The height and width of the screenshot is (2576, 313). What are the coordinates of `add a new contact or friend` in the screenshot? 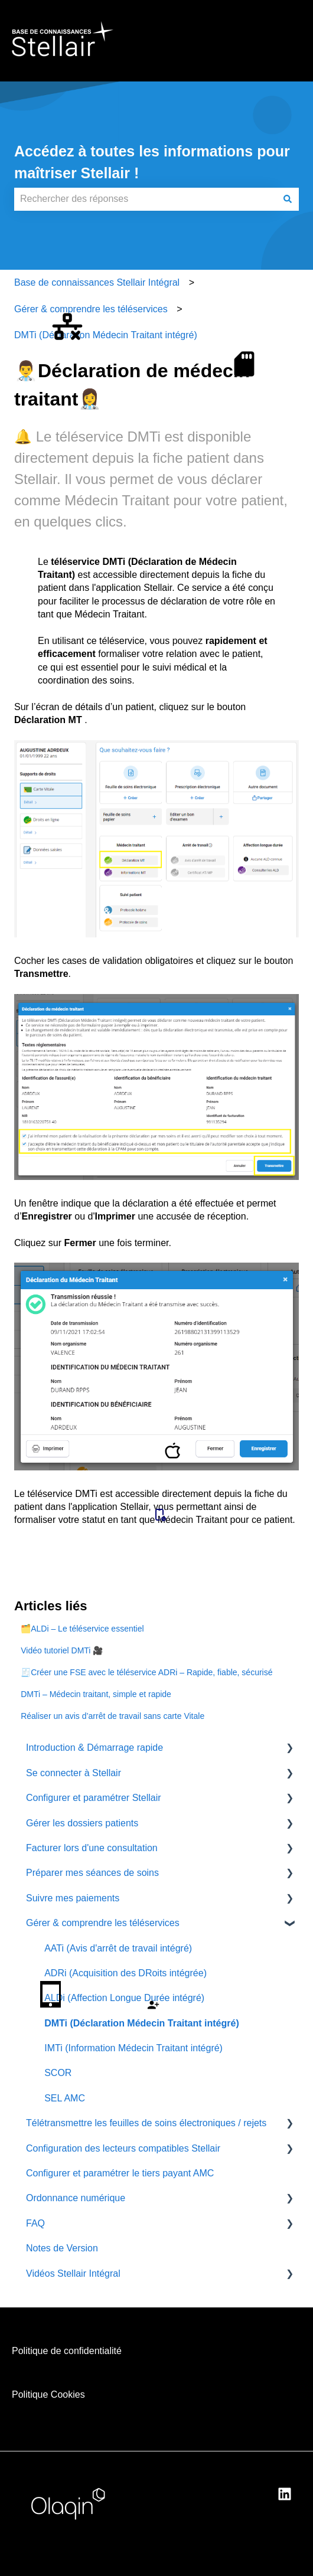 It's located at (153, 2005).